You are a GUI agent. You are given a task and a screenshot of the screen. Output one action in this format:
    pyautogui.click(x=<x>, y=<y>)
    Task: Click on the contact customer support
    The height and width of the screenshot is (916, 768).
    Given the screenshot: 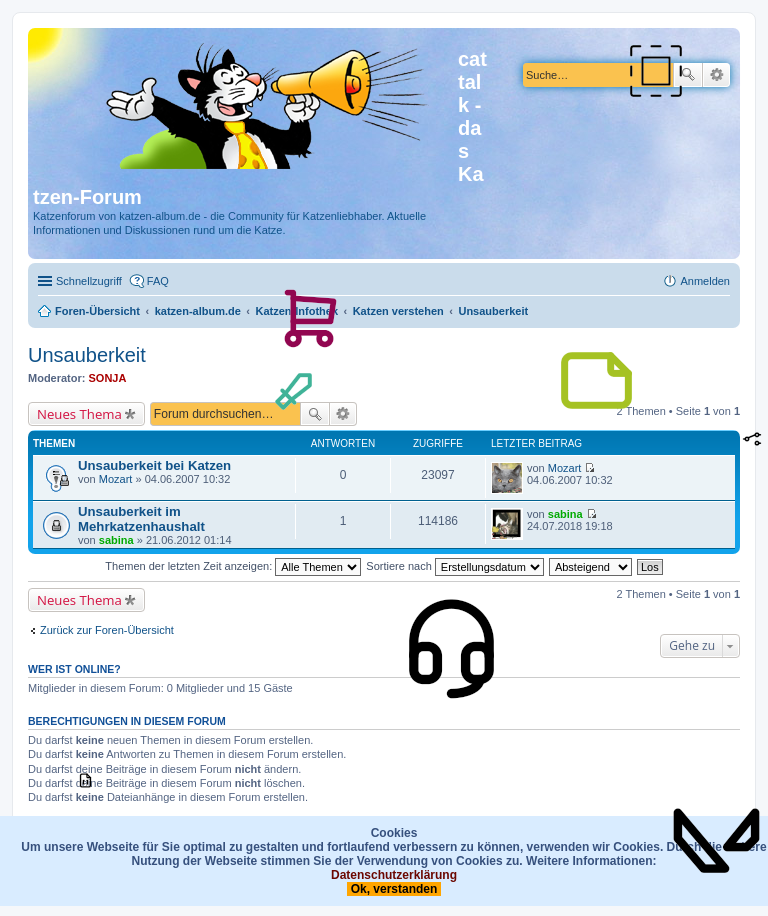 What is the action you would take?
    pyautogui.click(x=451, y=646)
    